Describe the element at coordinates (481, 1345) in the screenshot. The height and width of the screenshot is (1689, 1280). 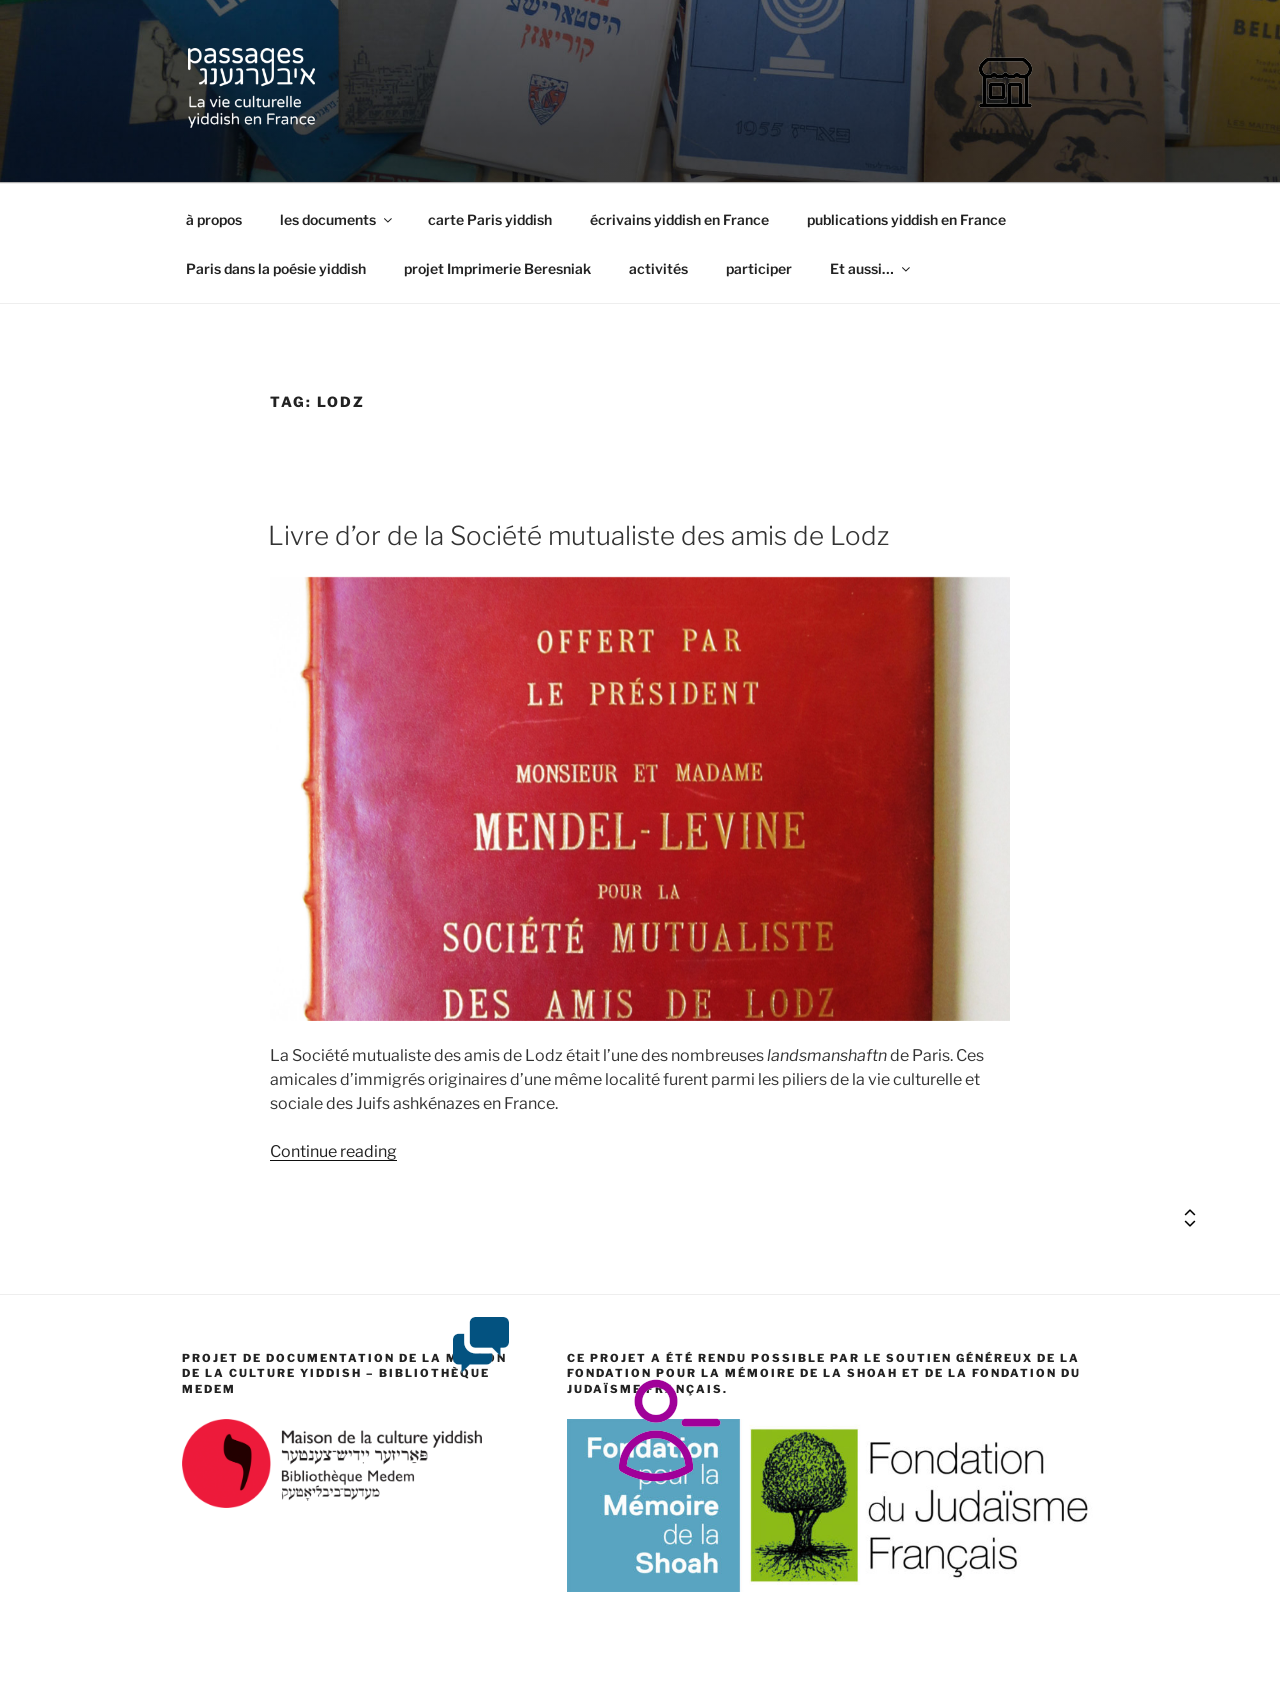
I see `open conversations or messages` at that location.